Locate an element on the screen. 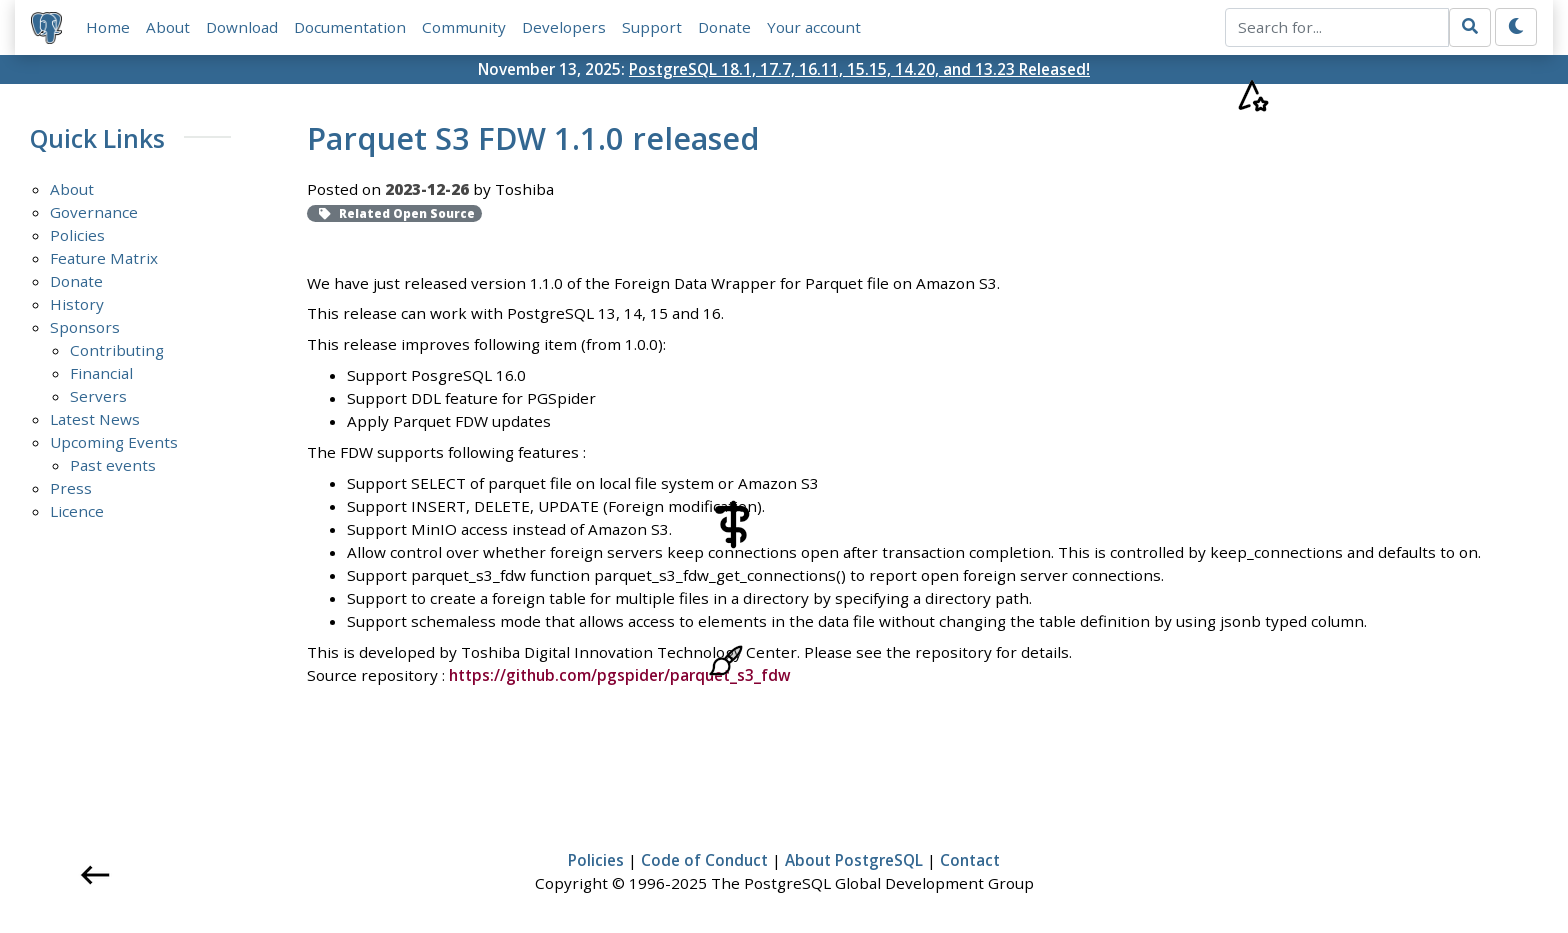 The height and width of the screenshot is (933, 1568). mark current navigation as favorite is located at coordinates (1252, 95).